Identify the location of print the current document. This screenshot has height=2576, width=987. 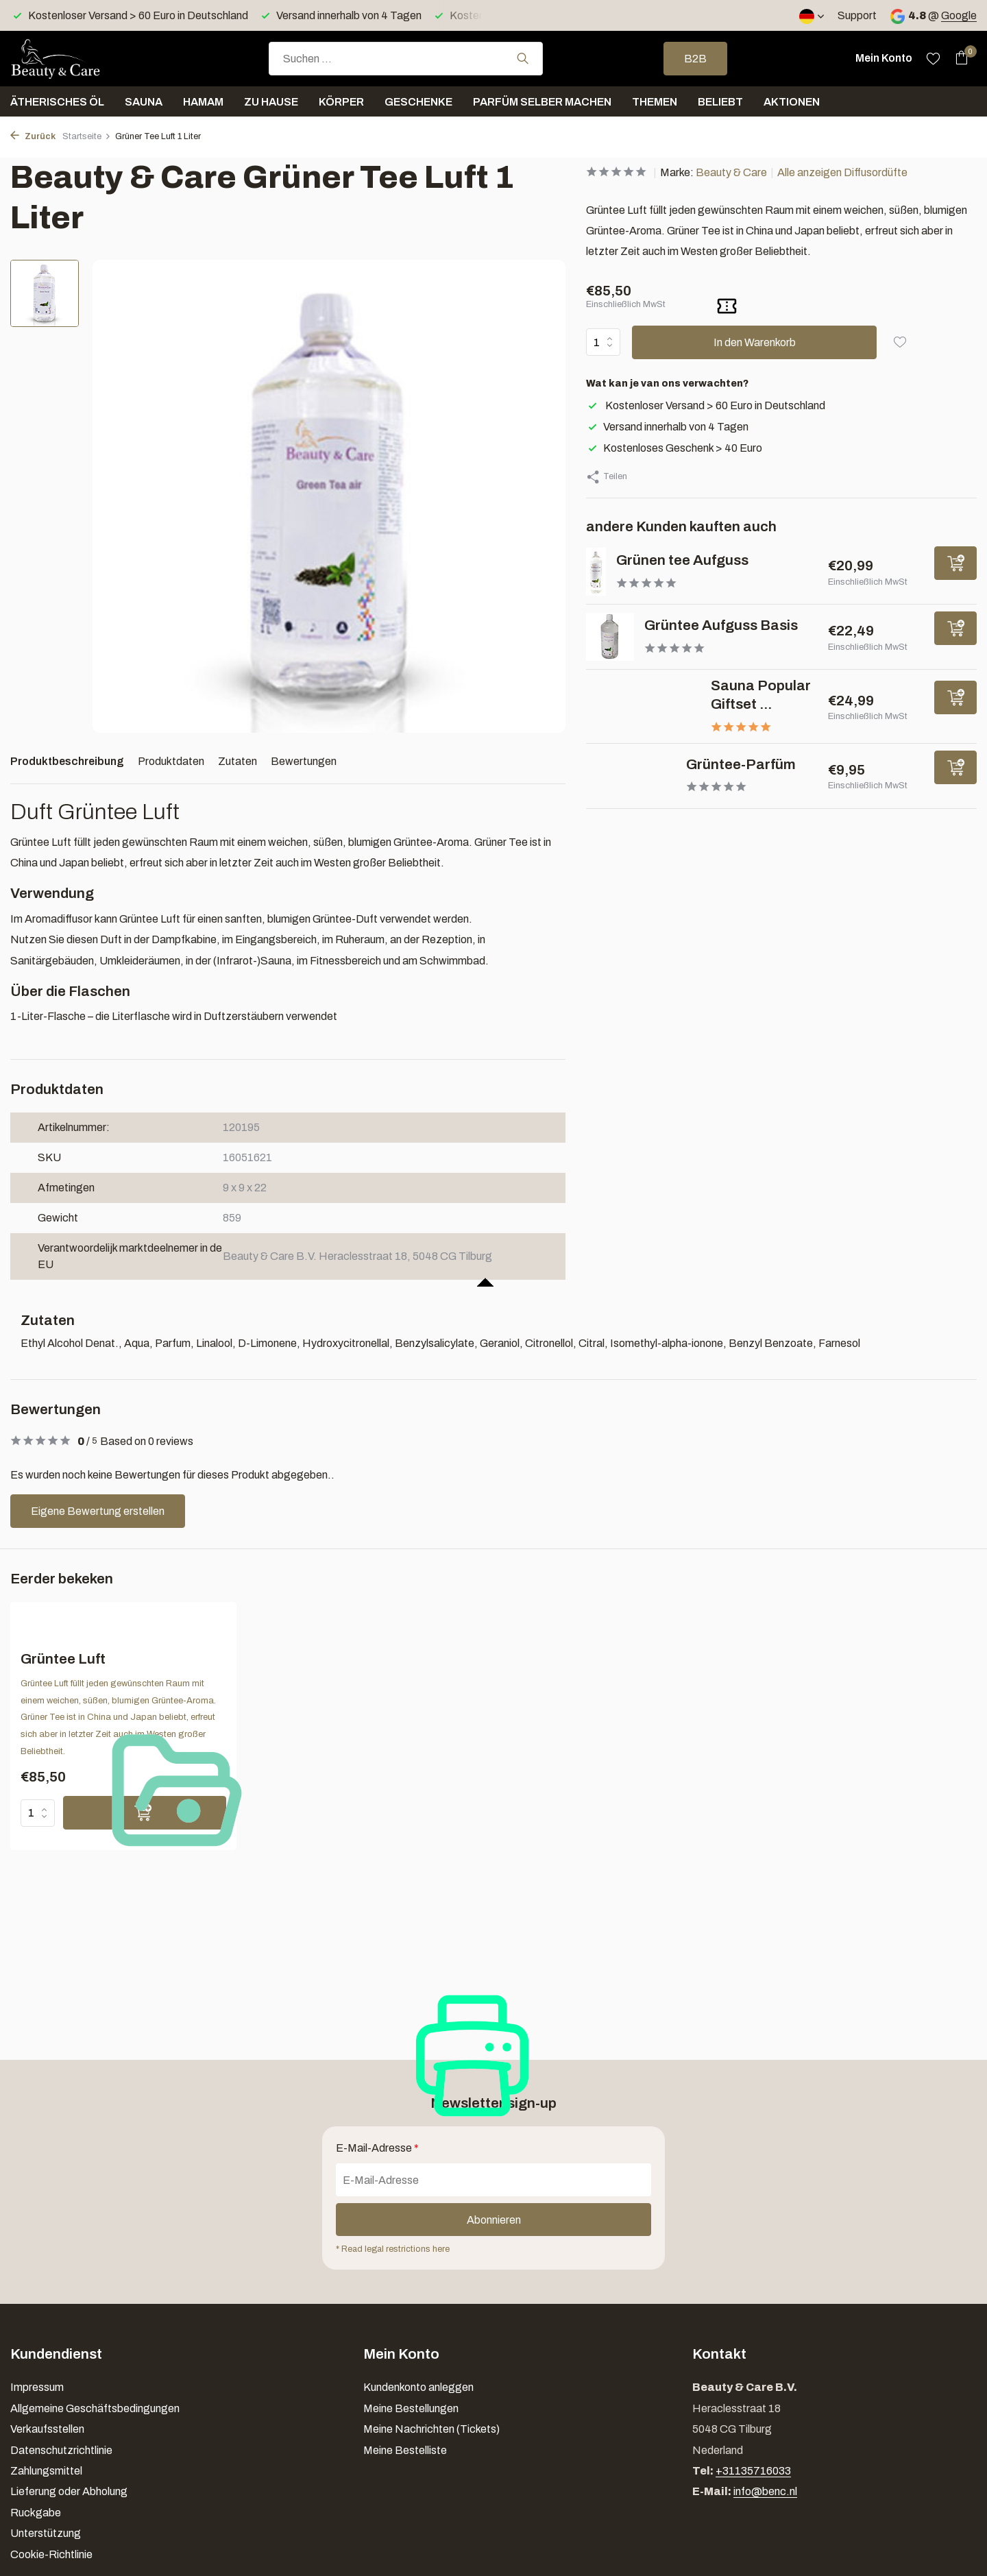
(472, 2056).